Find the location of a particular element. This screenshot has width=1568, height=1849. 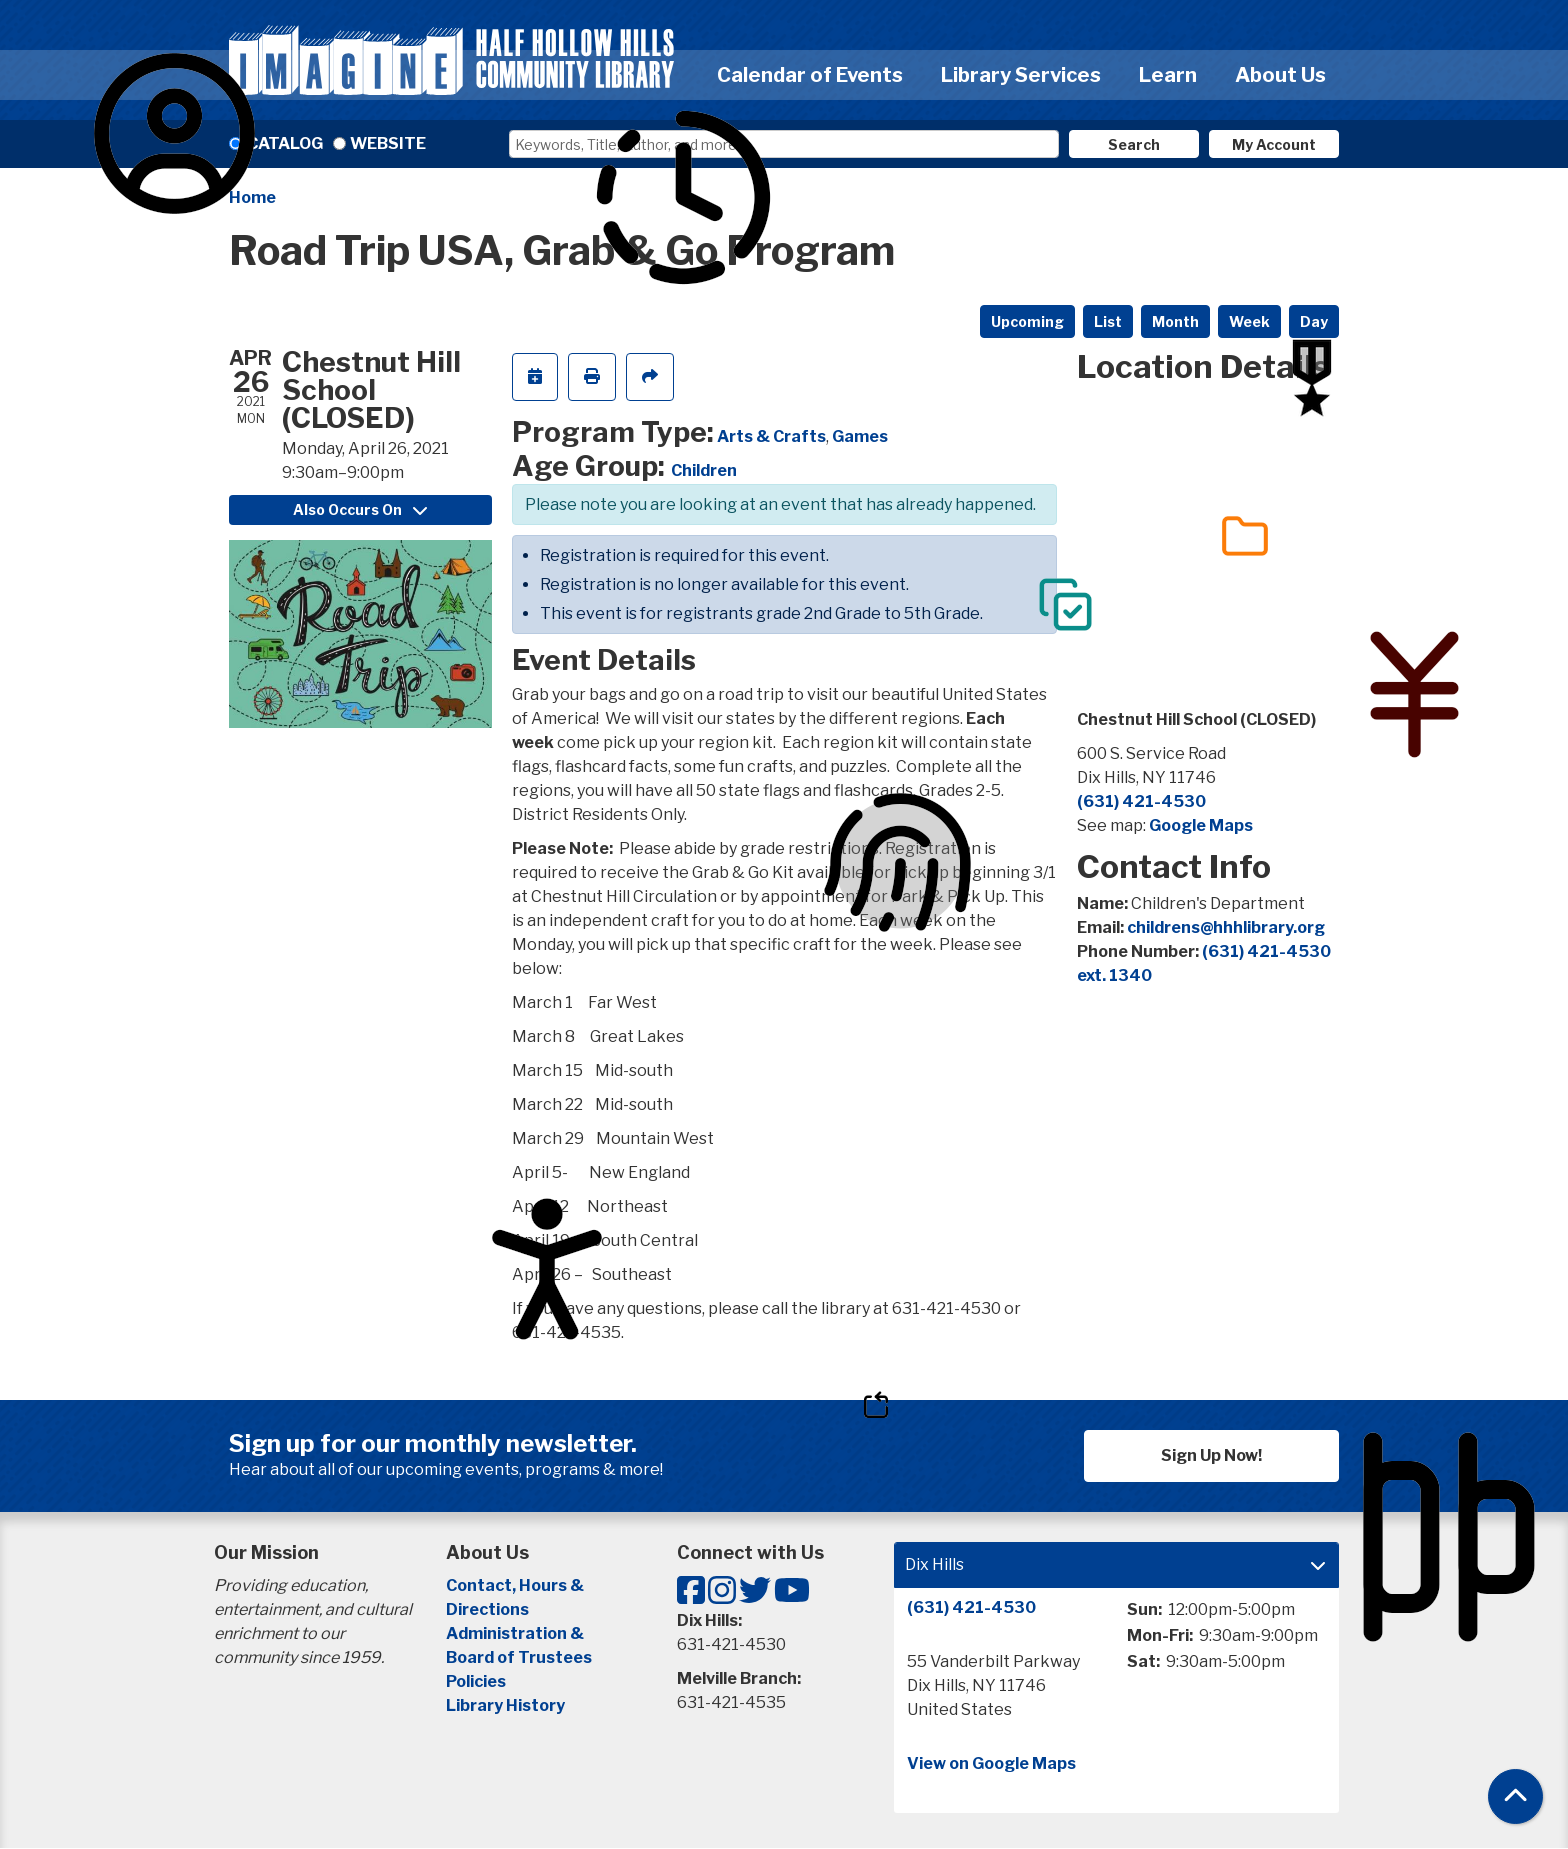

authenticate with fingerprint is located at coordinates (900, 863).